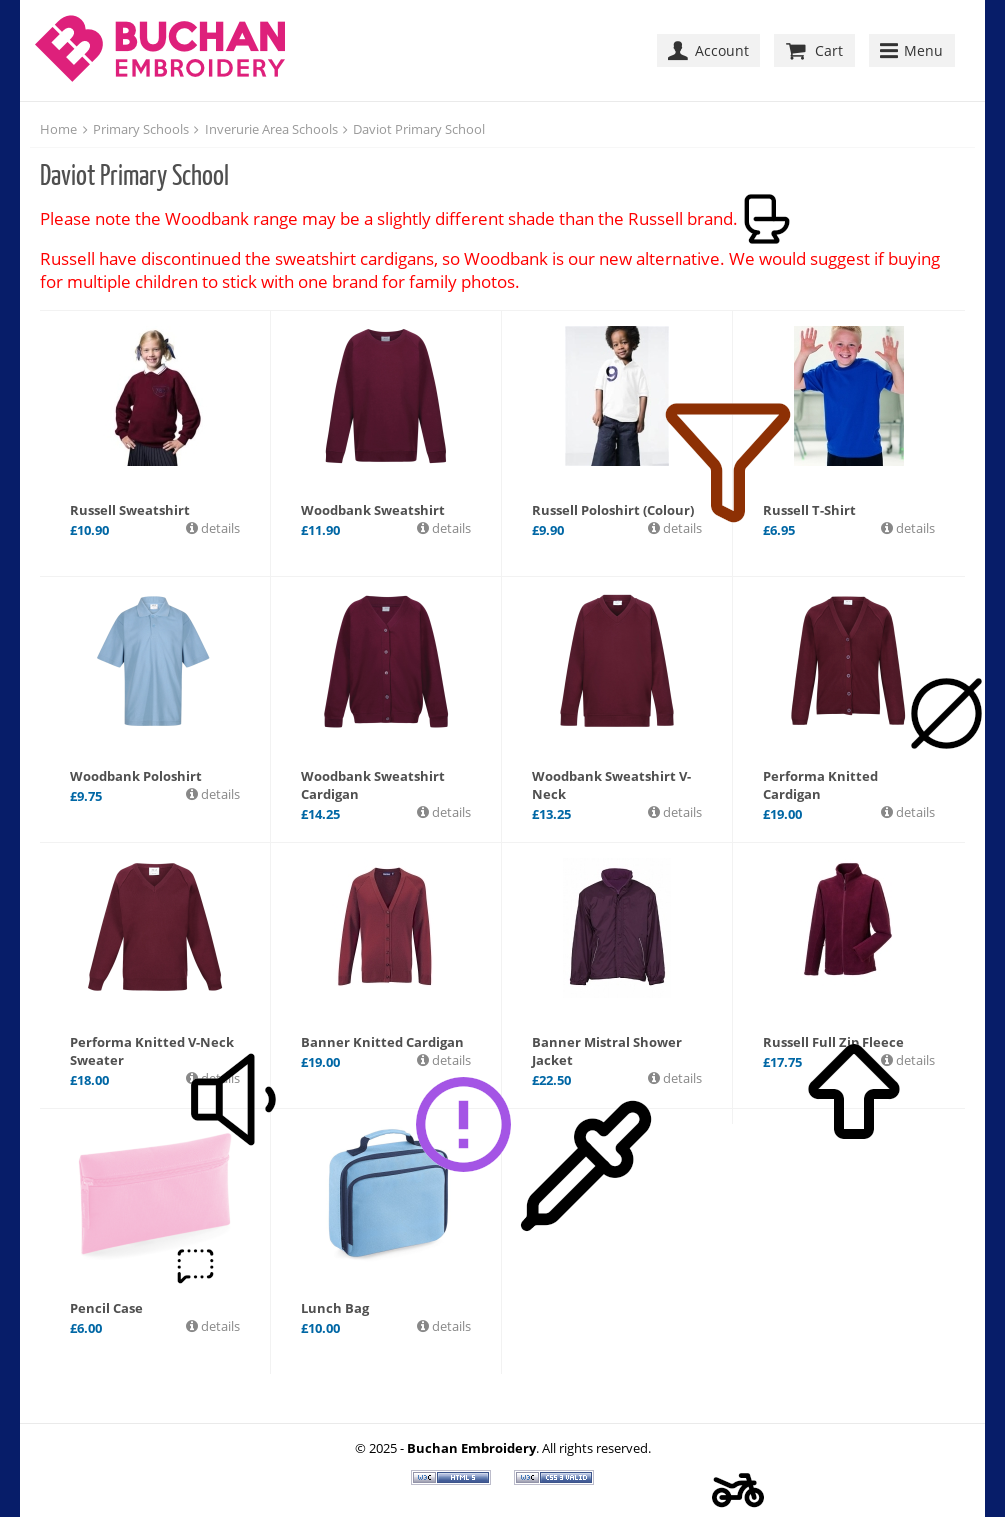  What do you see at coordinates (854, 1094) in the screenshot?
I see `upvote or like content` at bounding box center [854, 1094].